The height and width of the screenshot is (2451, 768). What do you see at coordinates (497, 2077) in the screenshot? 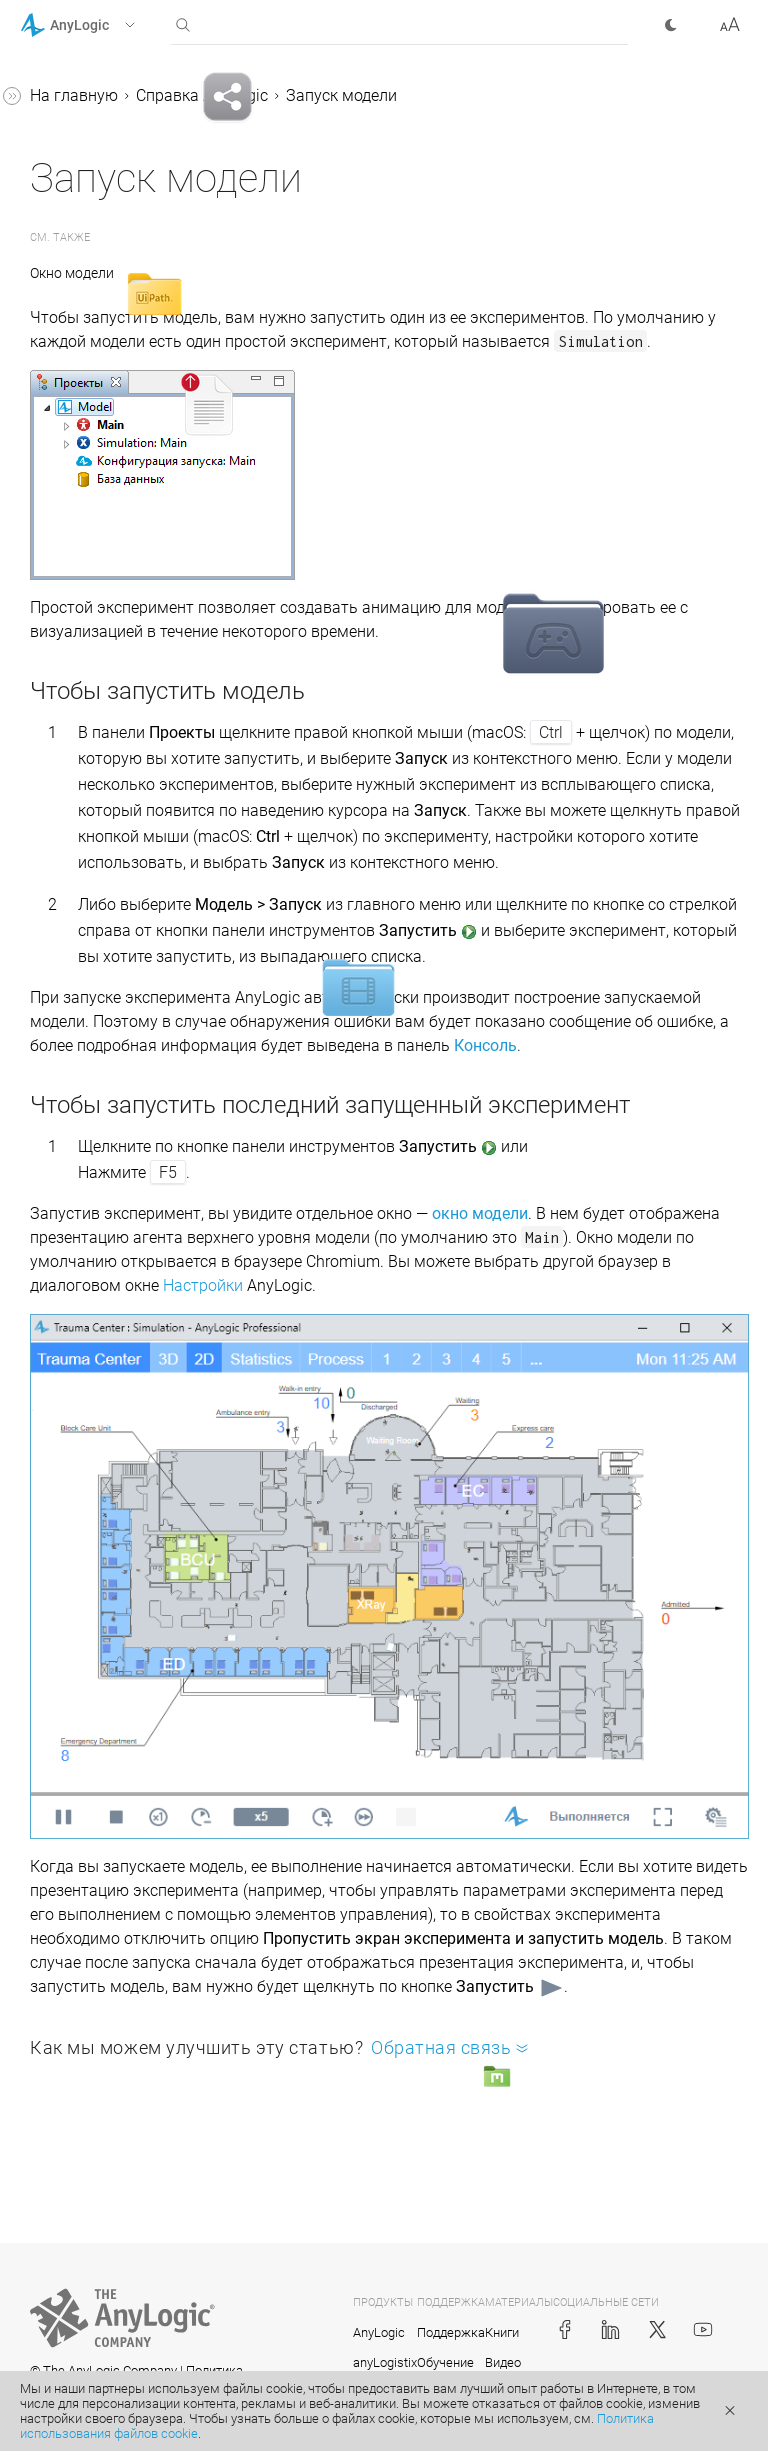
I see `open quixel mixer project files folder` at bounding box center [497, 2077].